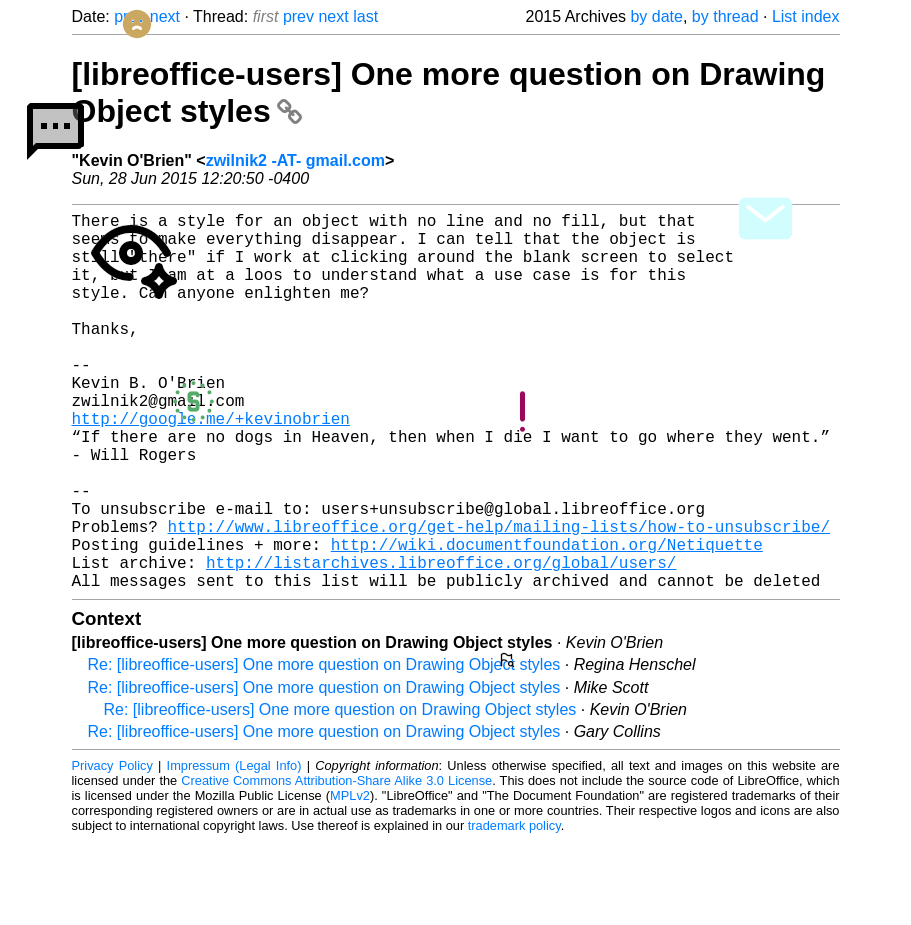  I want to click on search flagged items, so click(506, 659).